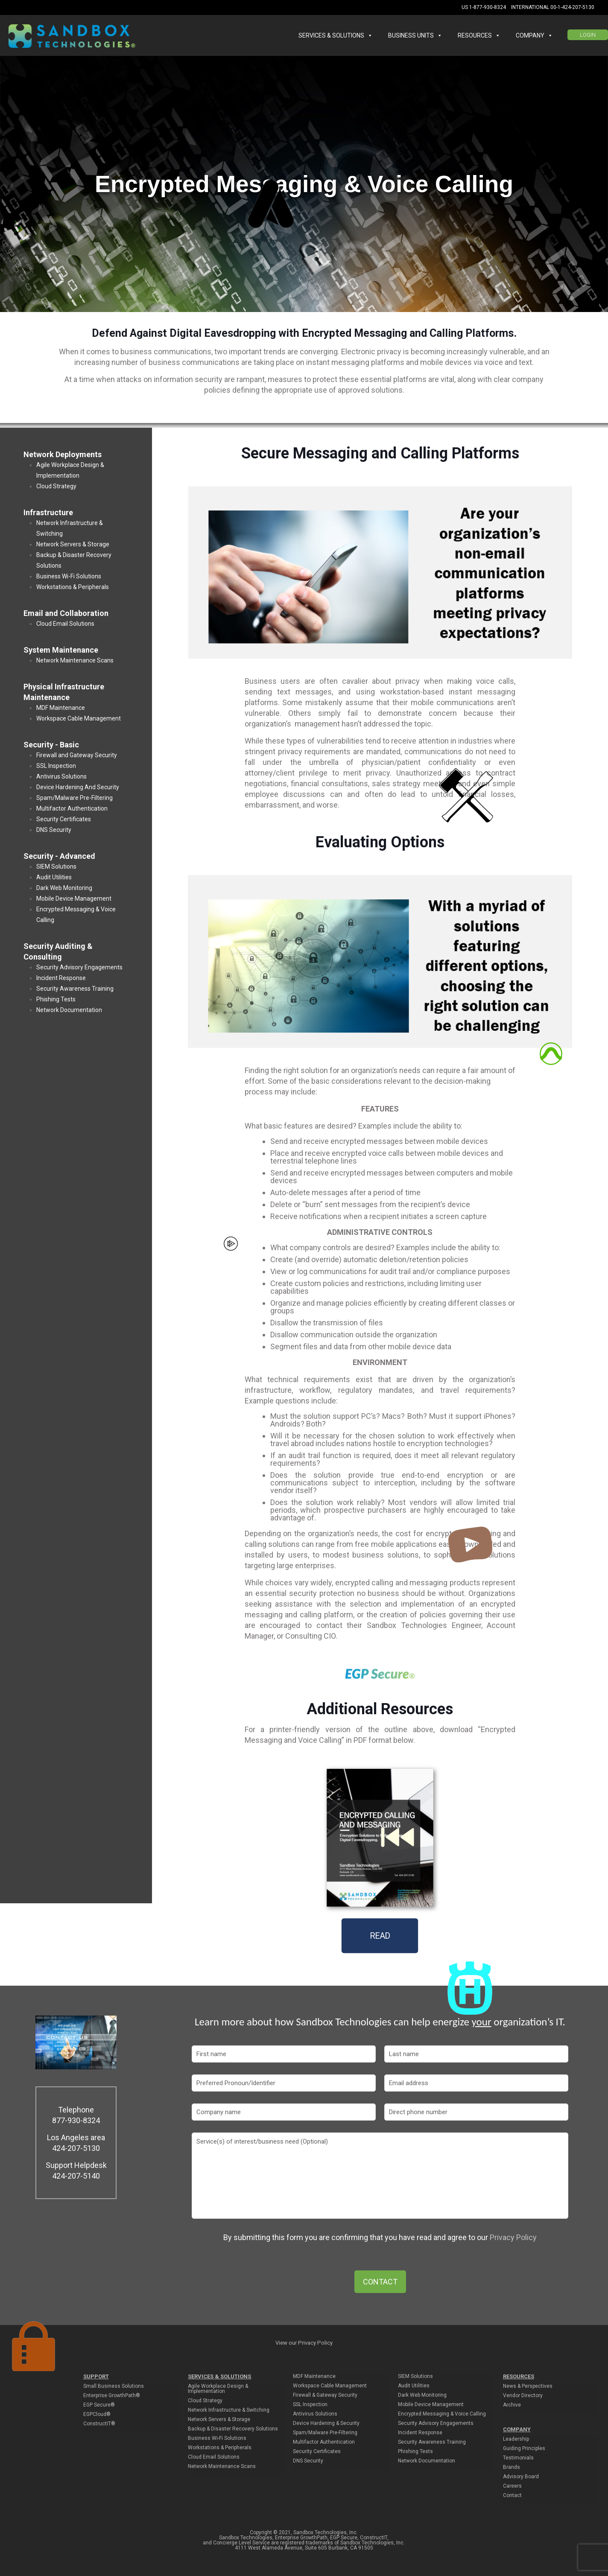 This screenshot has width=608, height=2576. What do you see at coordinates (470, 1988) in the screenshot?
I see `husqvarna brand logo` at bounding box center [470, 1988].